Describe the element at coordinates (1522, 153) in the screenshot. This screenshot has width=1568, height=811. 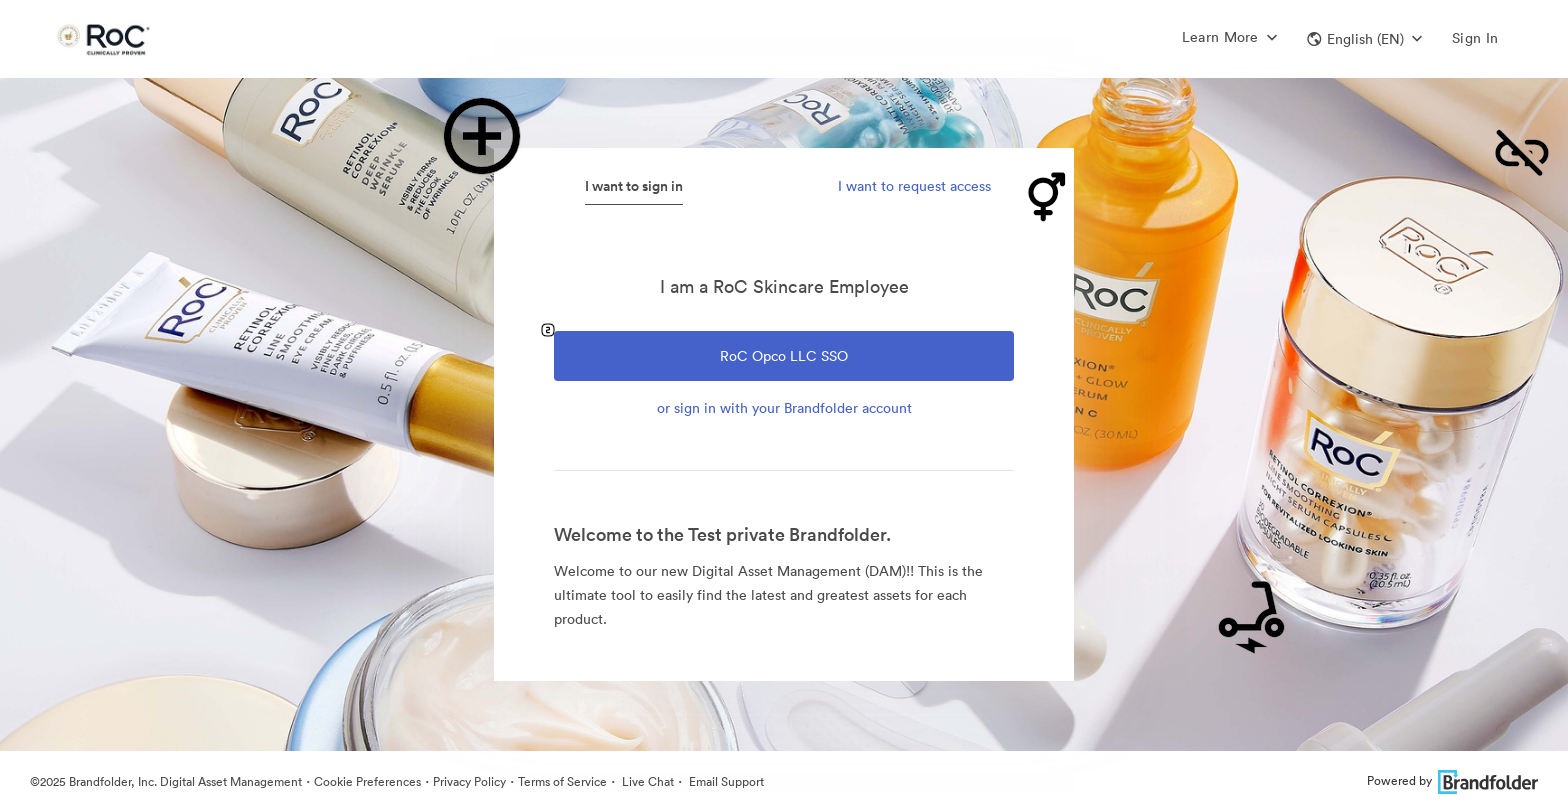
I see `unlink or disconnect a shared link` at that location.